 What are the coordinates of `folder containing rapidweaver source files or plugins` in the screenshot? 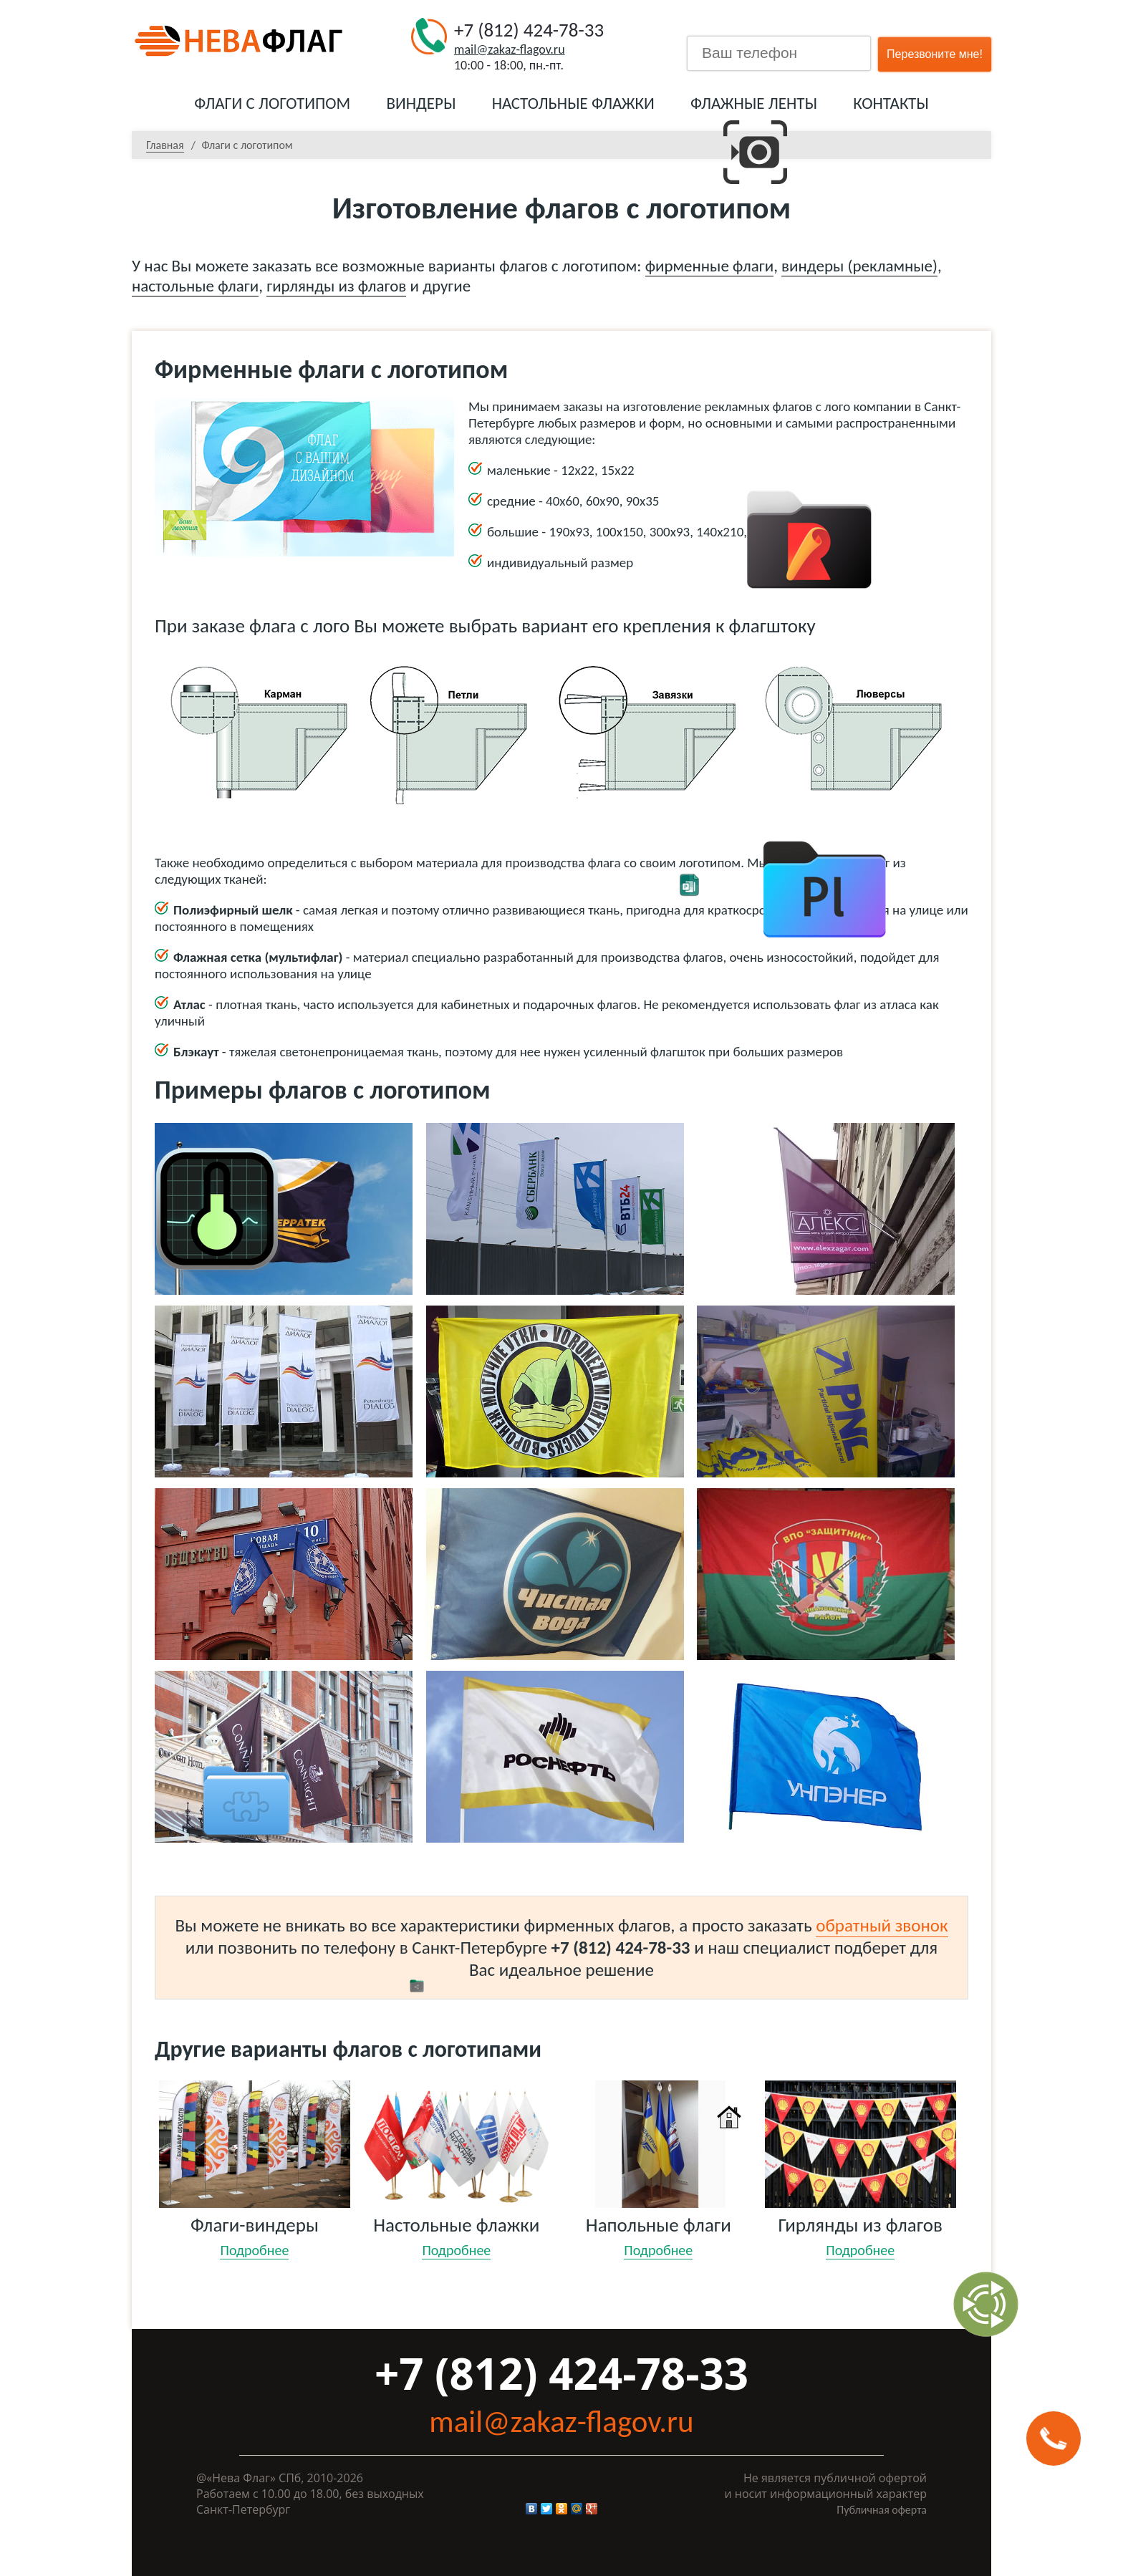 It's located at (246, 1800).